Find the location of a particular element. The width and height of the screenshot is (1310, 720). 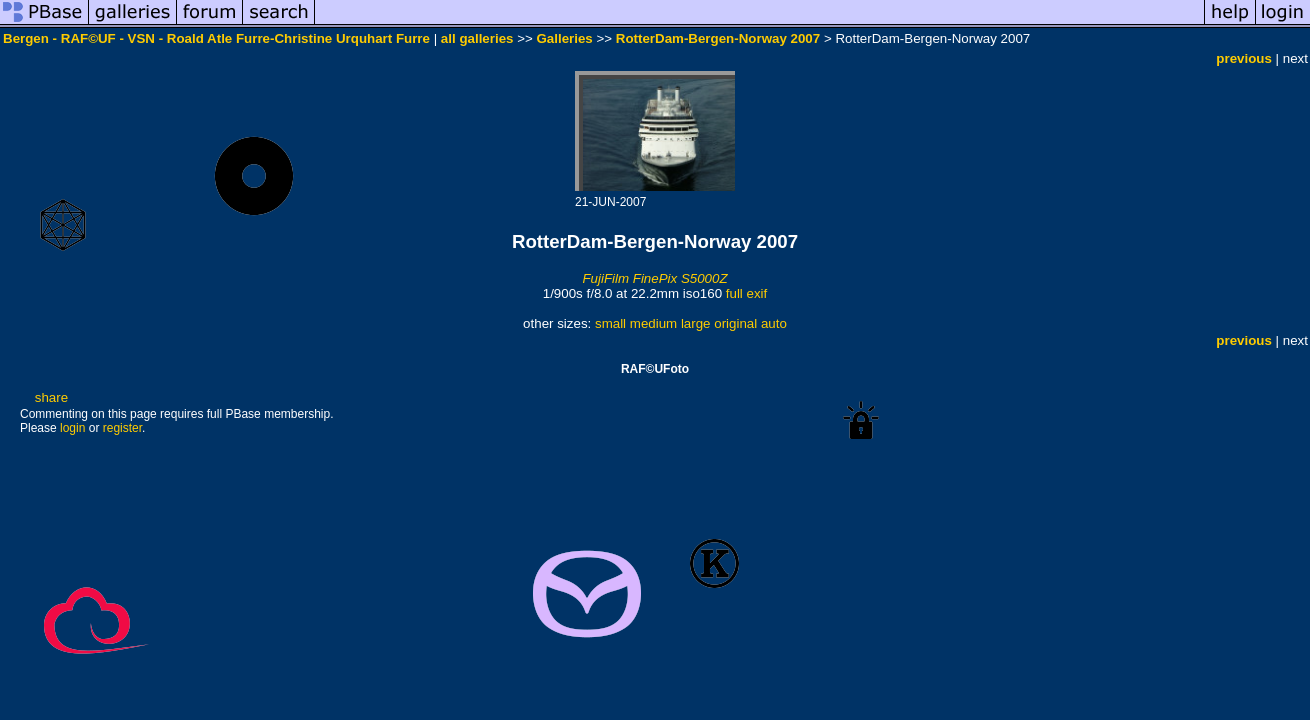

start recording audio or video is located at coordinates (254, 176).